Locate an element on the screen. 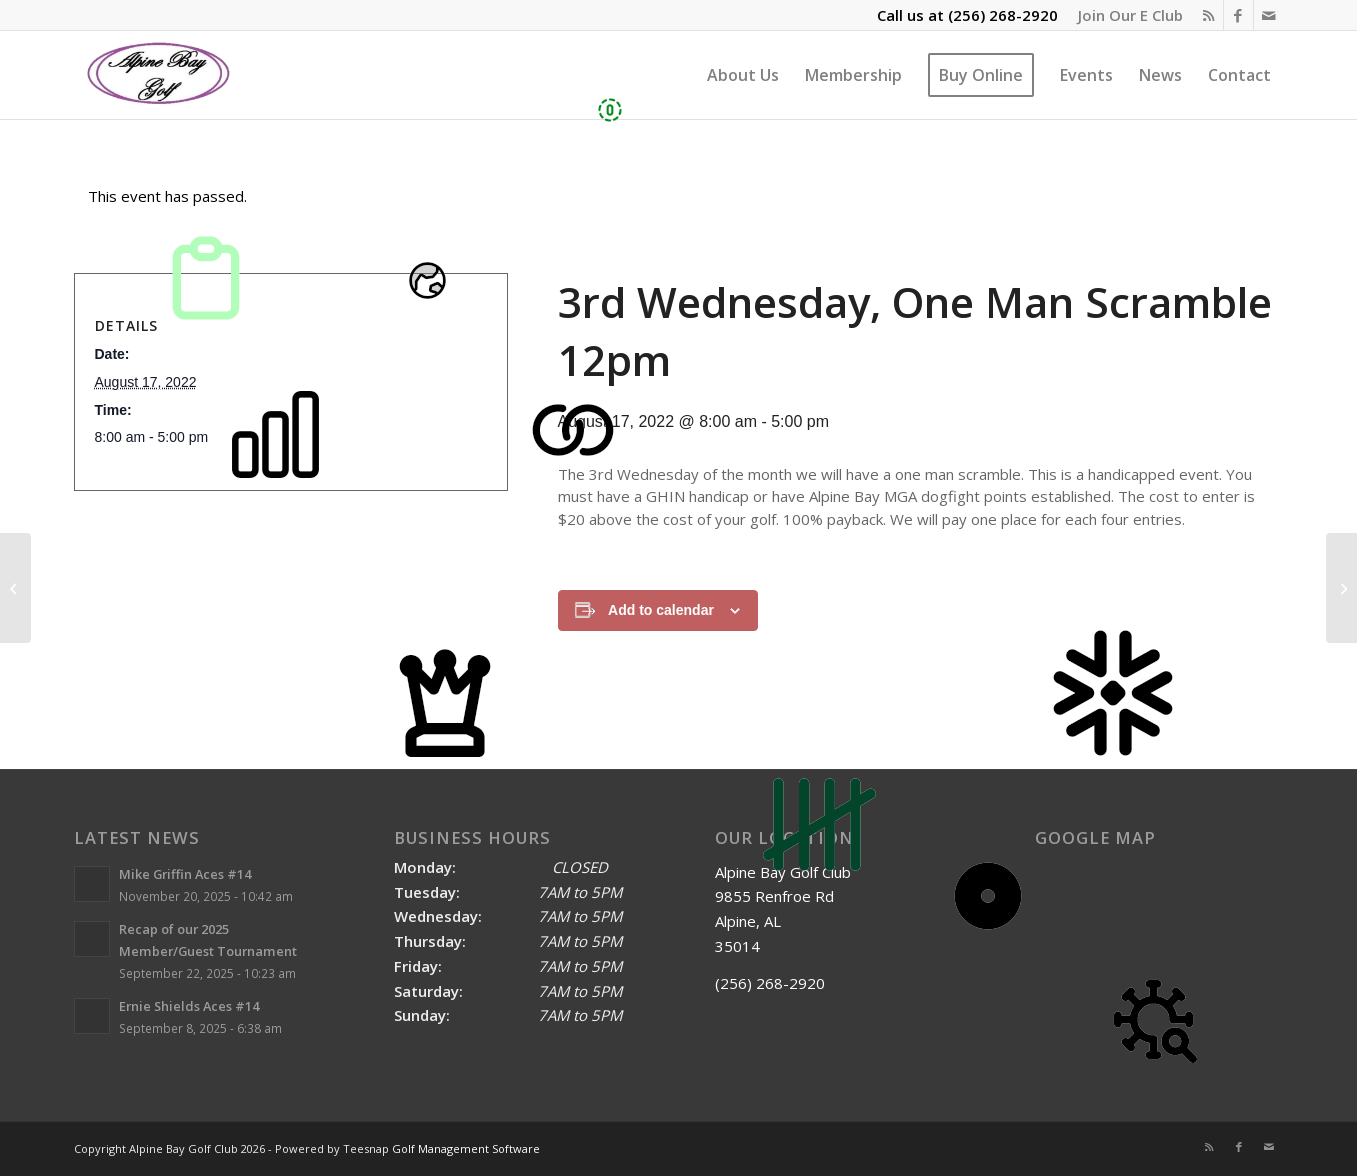 The width and height of the screenshot is (1357, 1176). view analytics and statistics is located at coordinates (275, 434).